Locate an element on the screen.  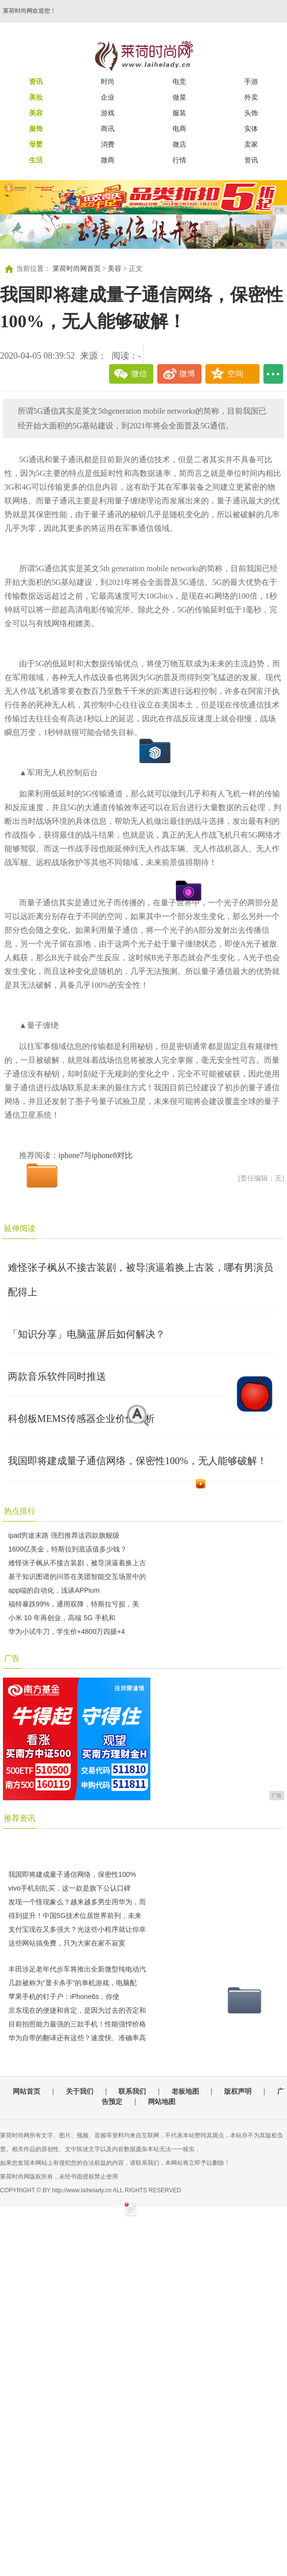
open wondershare demoair folder is located at coordinates (188, 891).